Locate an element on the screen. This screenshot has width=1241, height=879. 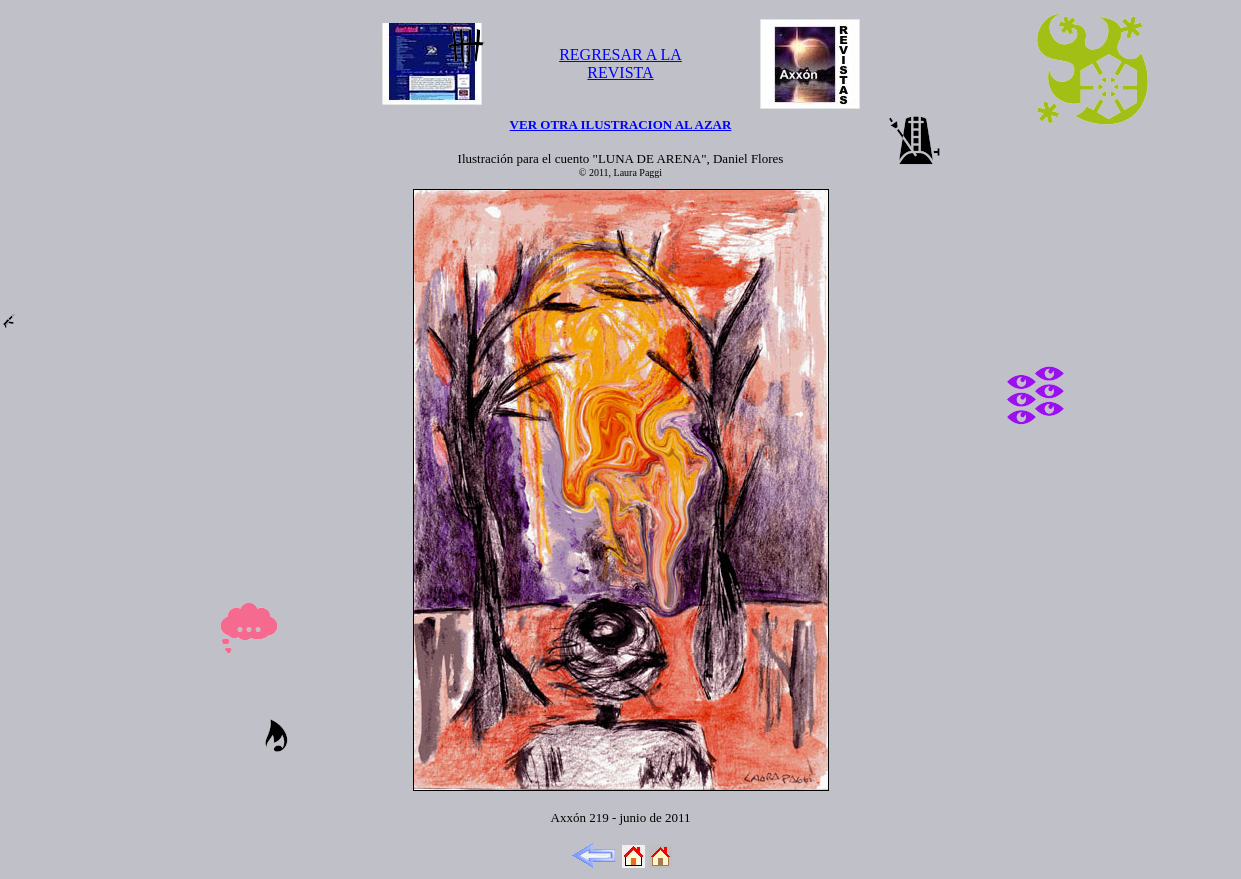
indicates a multi-view or surveillance mode is located at coordinates (1035, 395).